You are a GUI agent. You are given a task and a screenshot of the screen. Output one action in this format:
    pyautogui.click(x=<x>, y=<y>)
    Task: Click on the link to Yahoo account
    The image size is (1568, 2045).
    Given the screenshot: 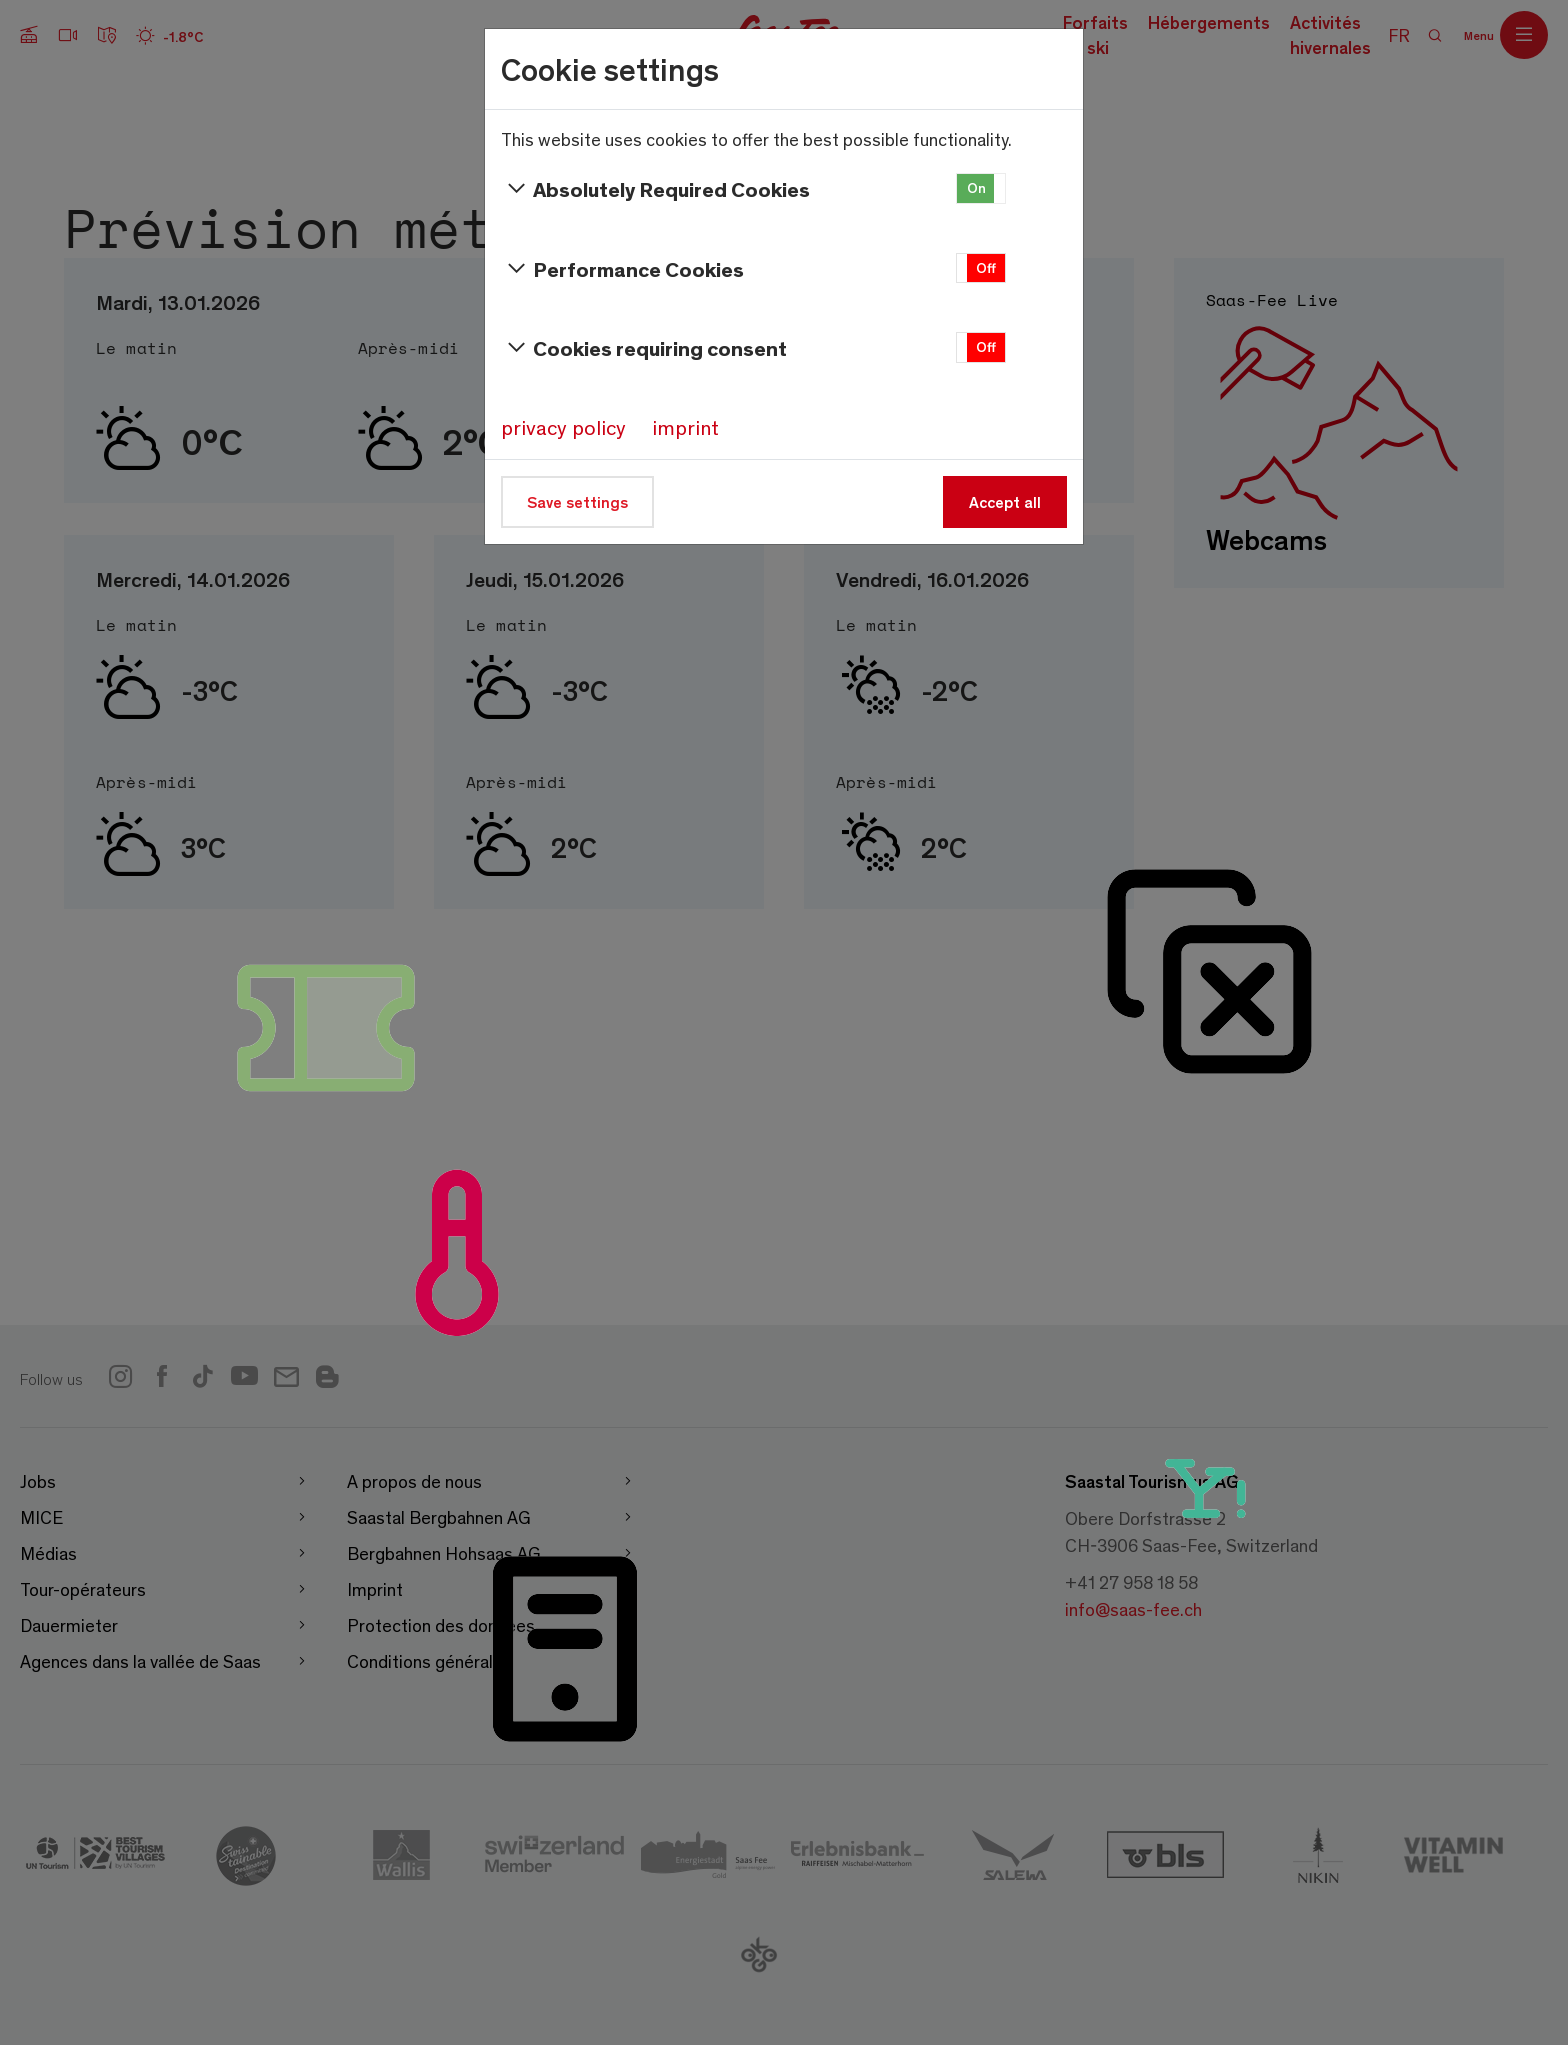 What is the action you would take?
    pyautogui.click(x=1207, y=1488)
    